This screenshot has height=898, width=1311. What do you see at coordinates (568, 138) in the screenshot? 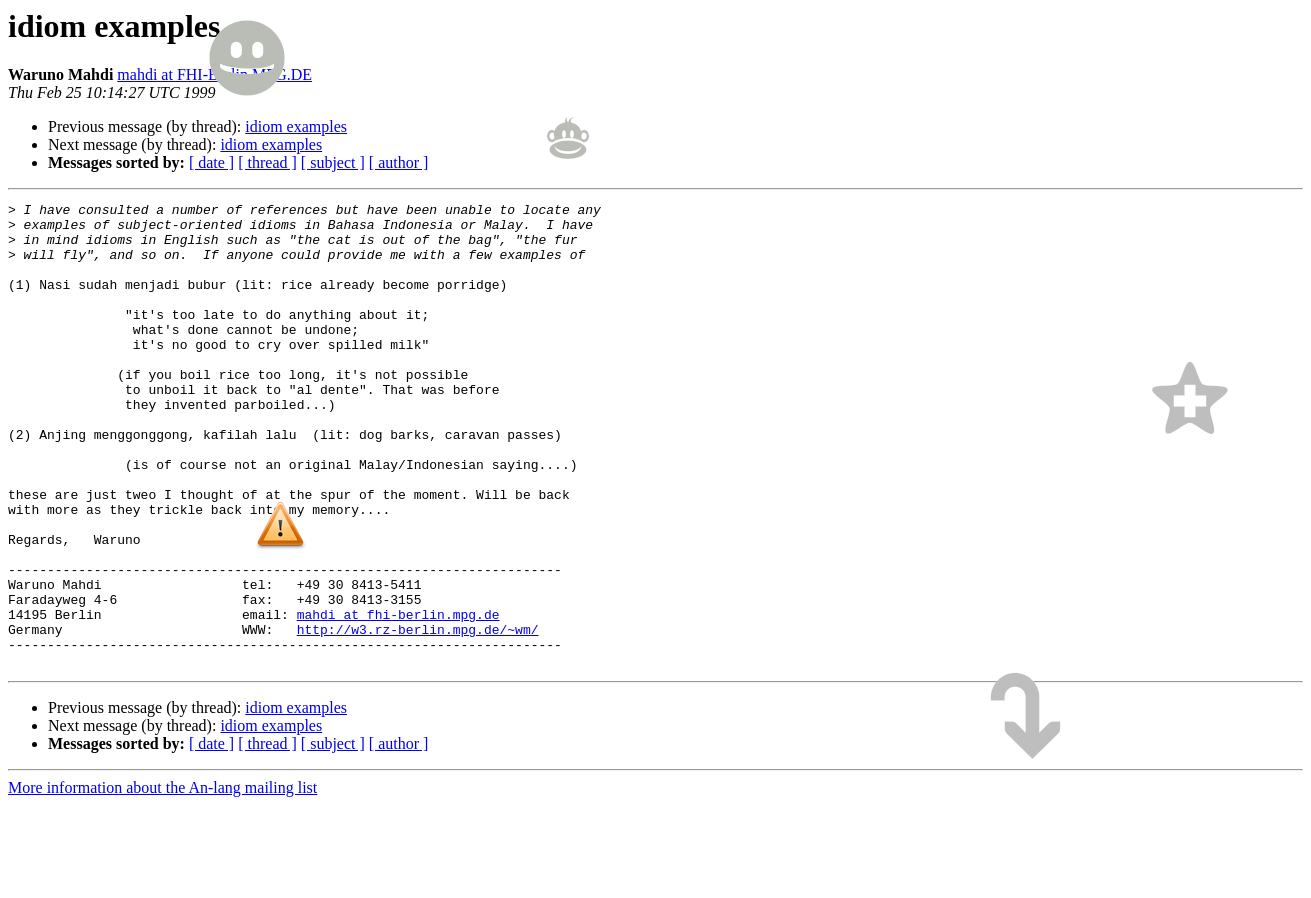
I see `insert monkey face emoji` at bounding box center [568, 138].